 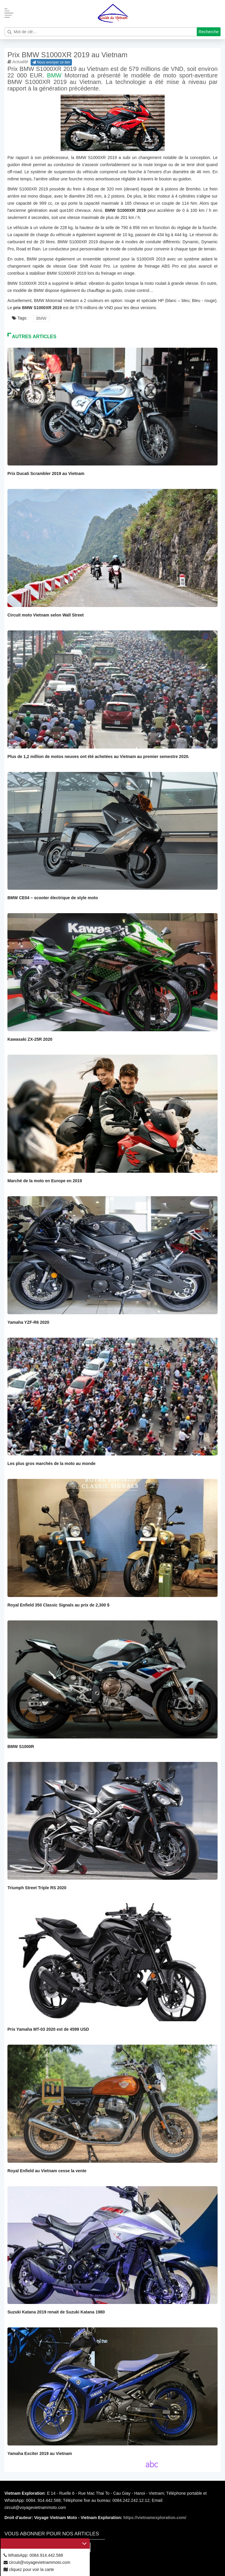 What do you see at coordinates (152, 2464) in the screenshot?
I see `indicates a text or string variable in code` at bounding box center [152, 2464].